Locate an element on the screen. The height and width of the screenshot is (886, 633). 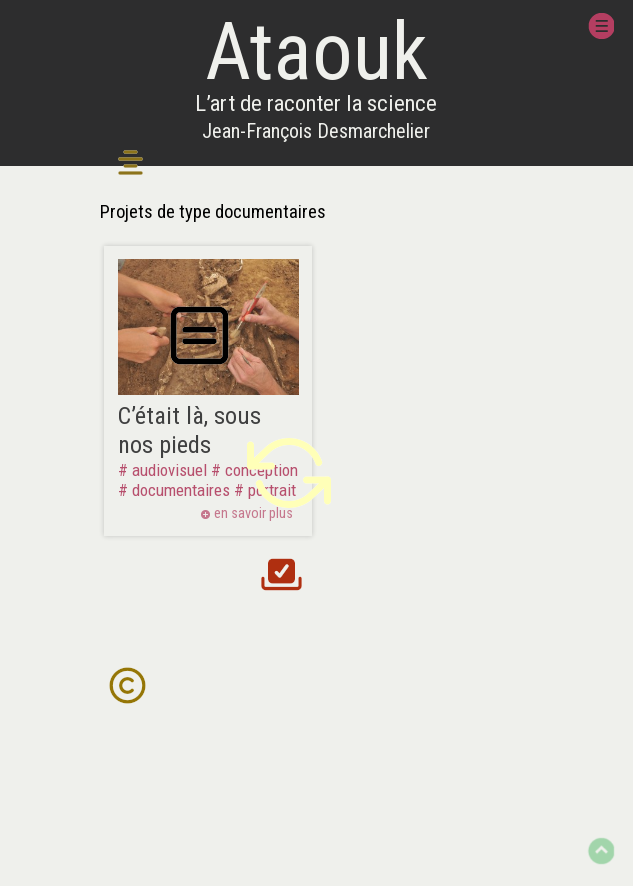
refresh or reload content is located at coordinates (289, 473).